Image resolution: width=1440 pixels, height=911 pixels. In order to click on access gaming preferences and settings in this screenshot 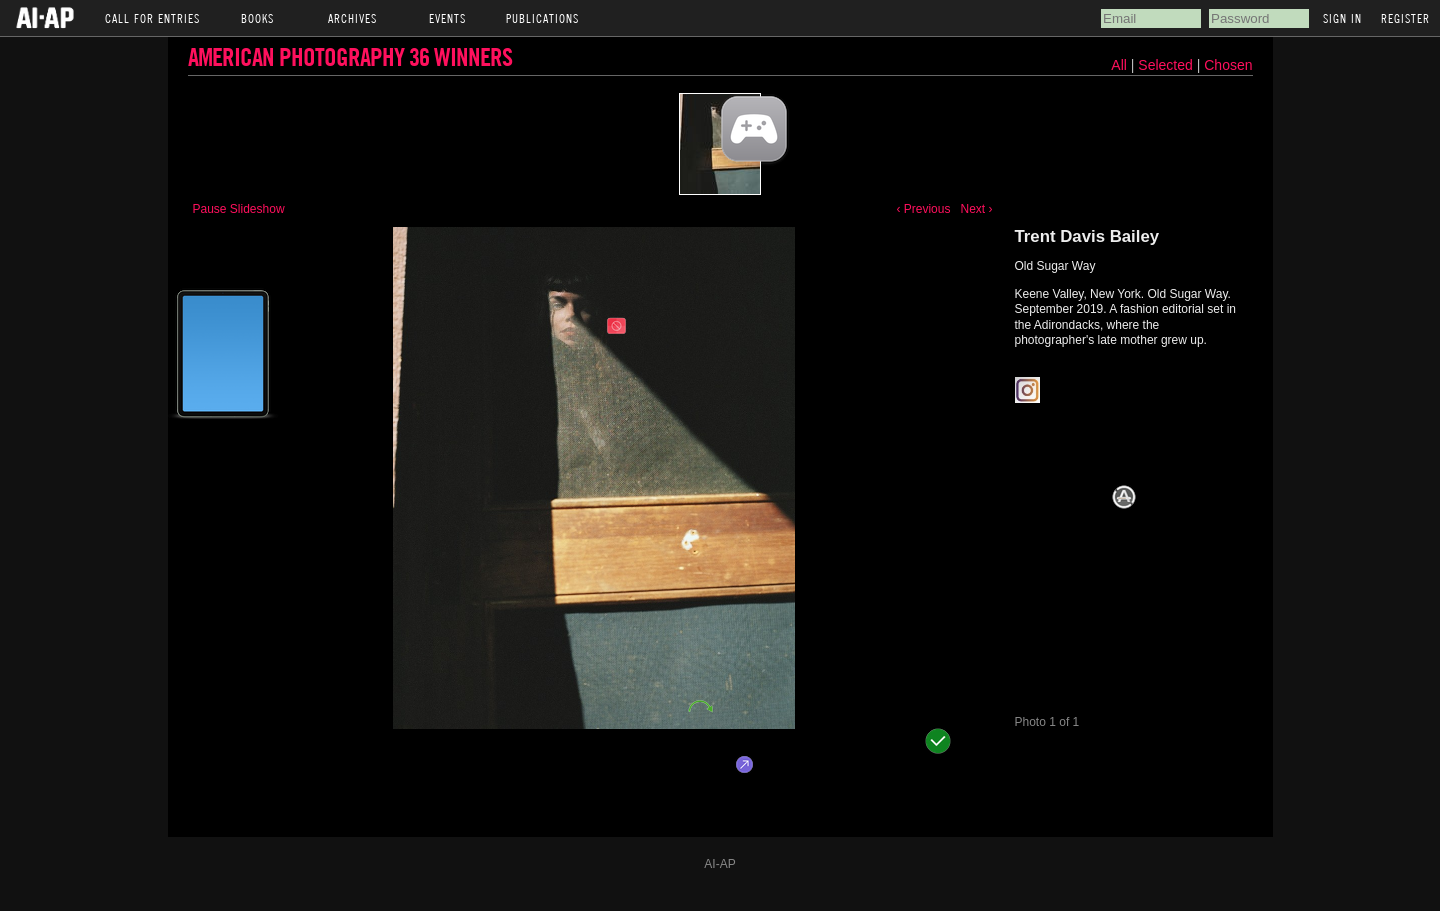, I will do `click(754, 130)`.